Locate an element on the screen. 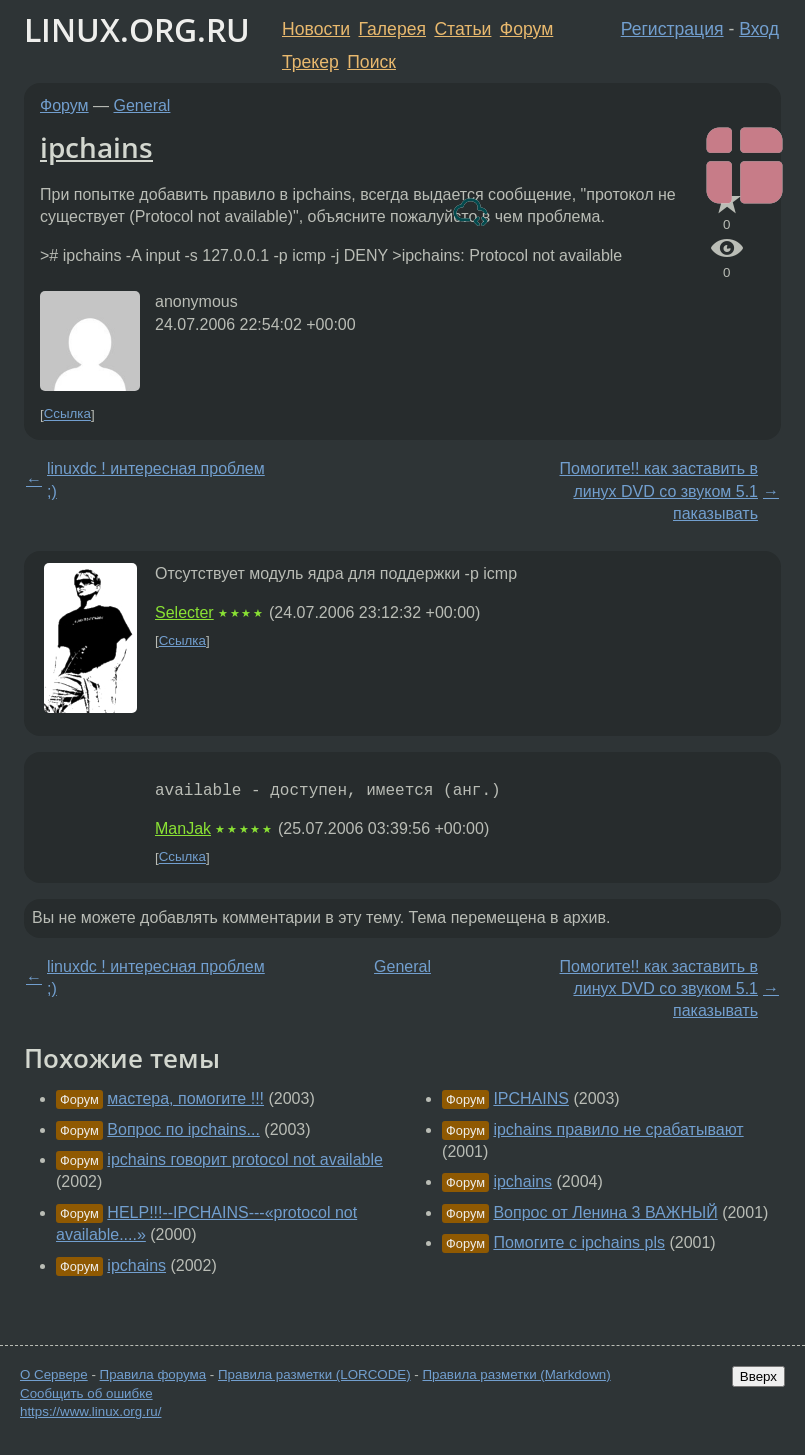 Image resolution: width=805 pixels, height=1455 pixels. access cloud-based code or development tools is located at coordinates (470, 210).